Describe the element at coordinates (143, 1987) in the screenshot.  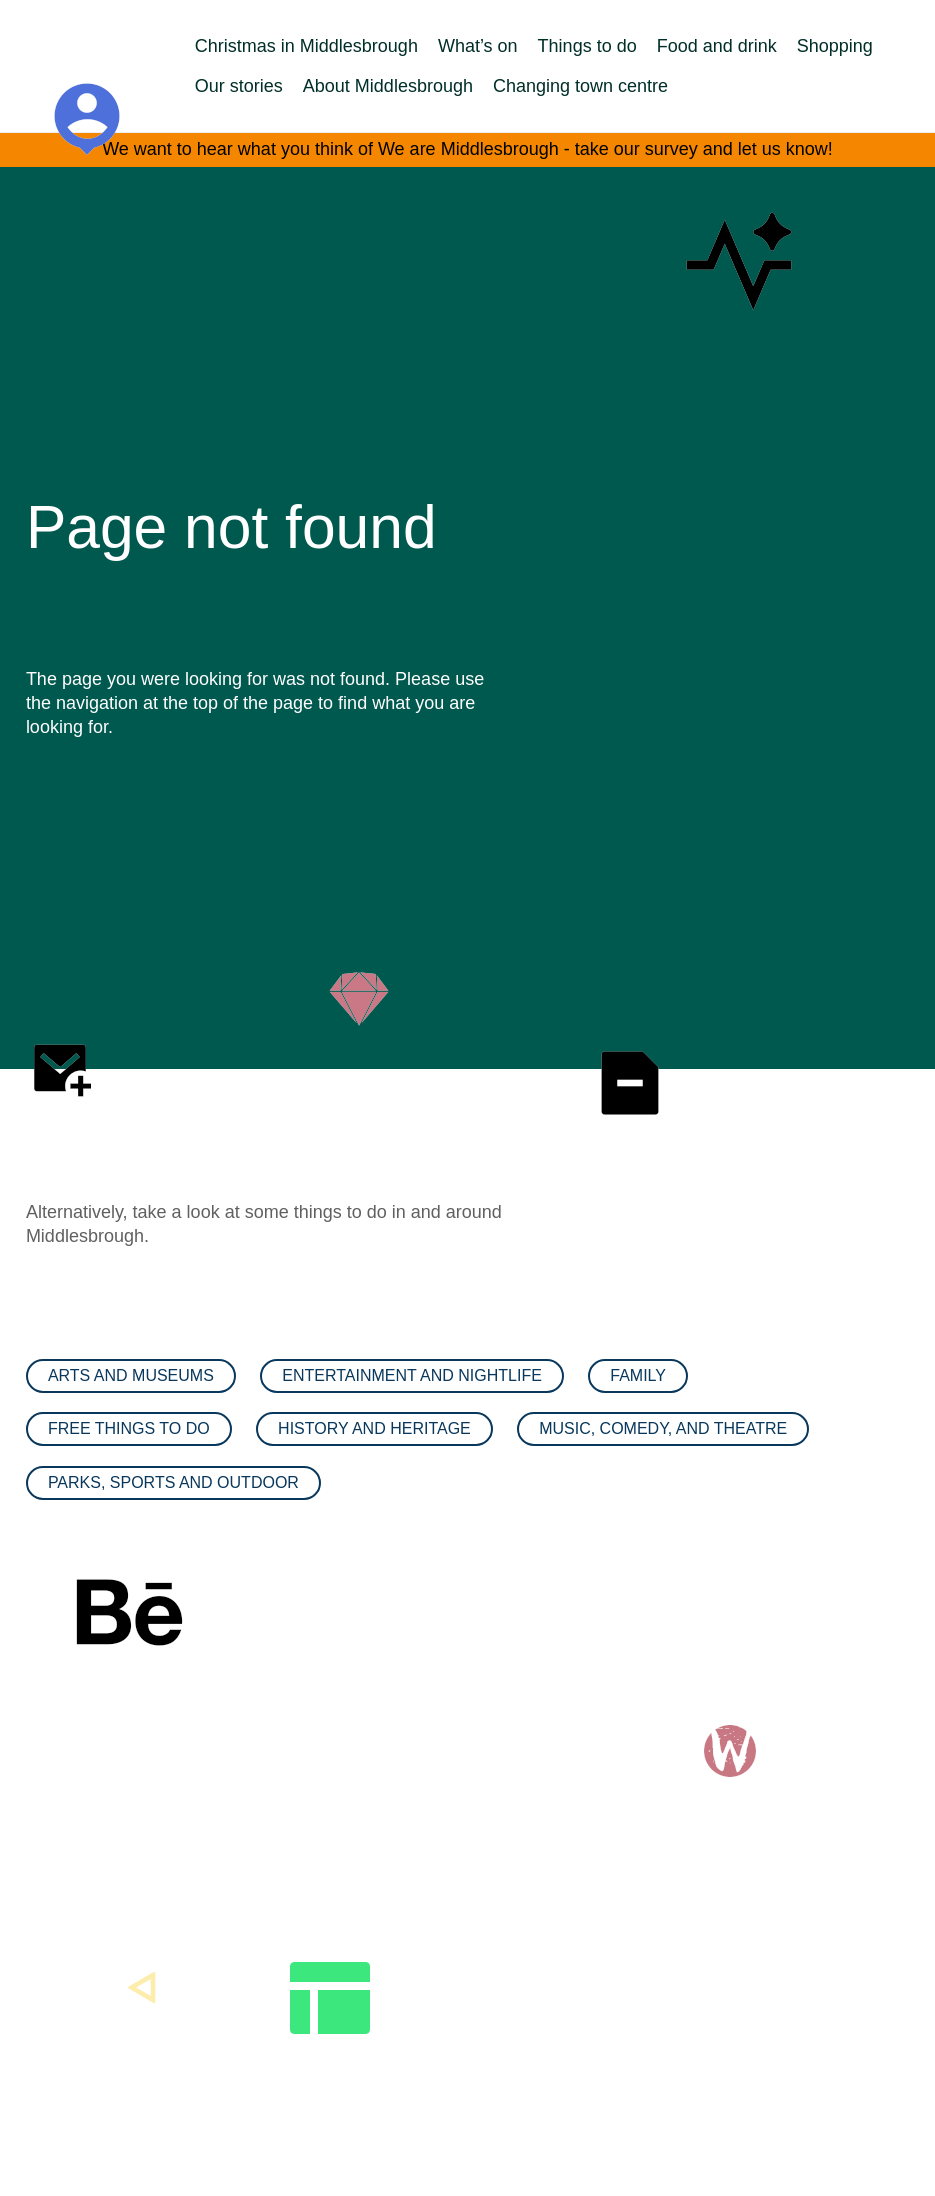
I see `play media in reverse` at that location.